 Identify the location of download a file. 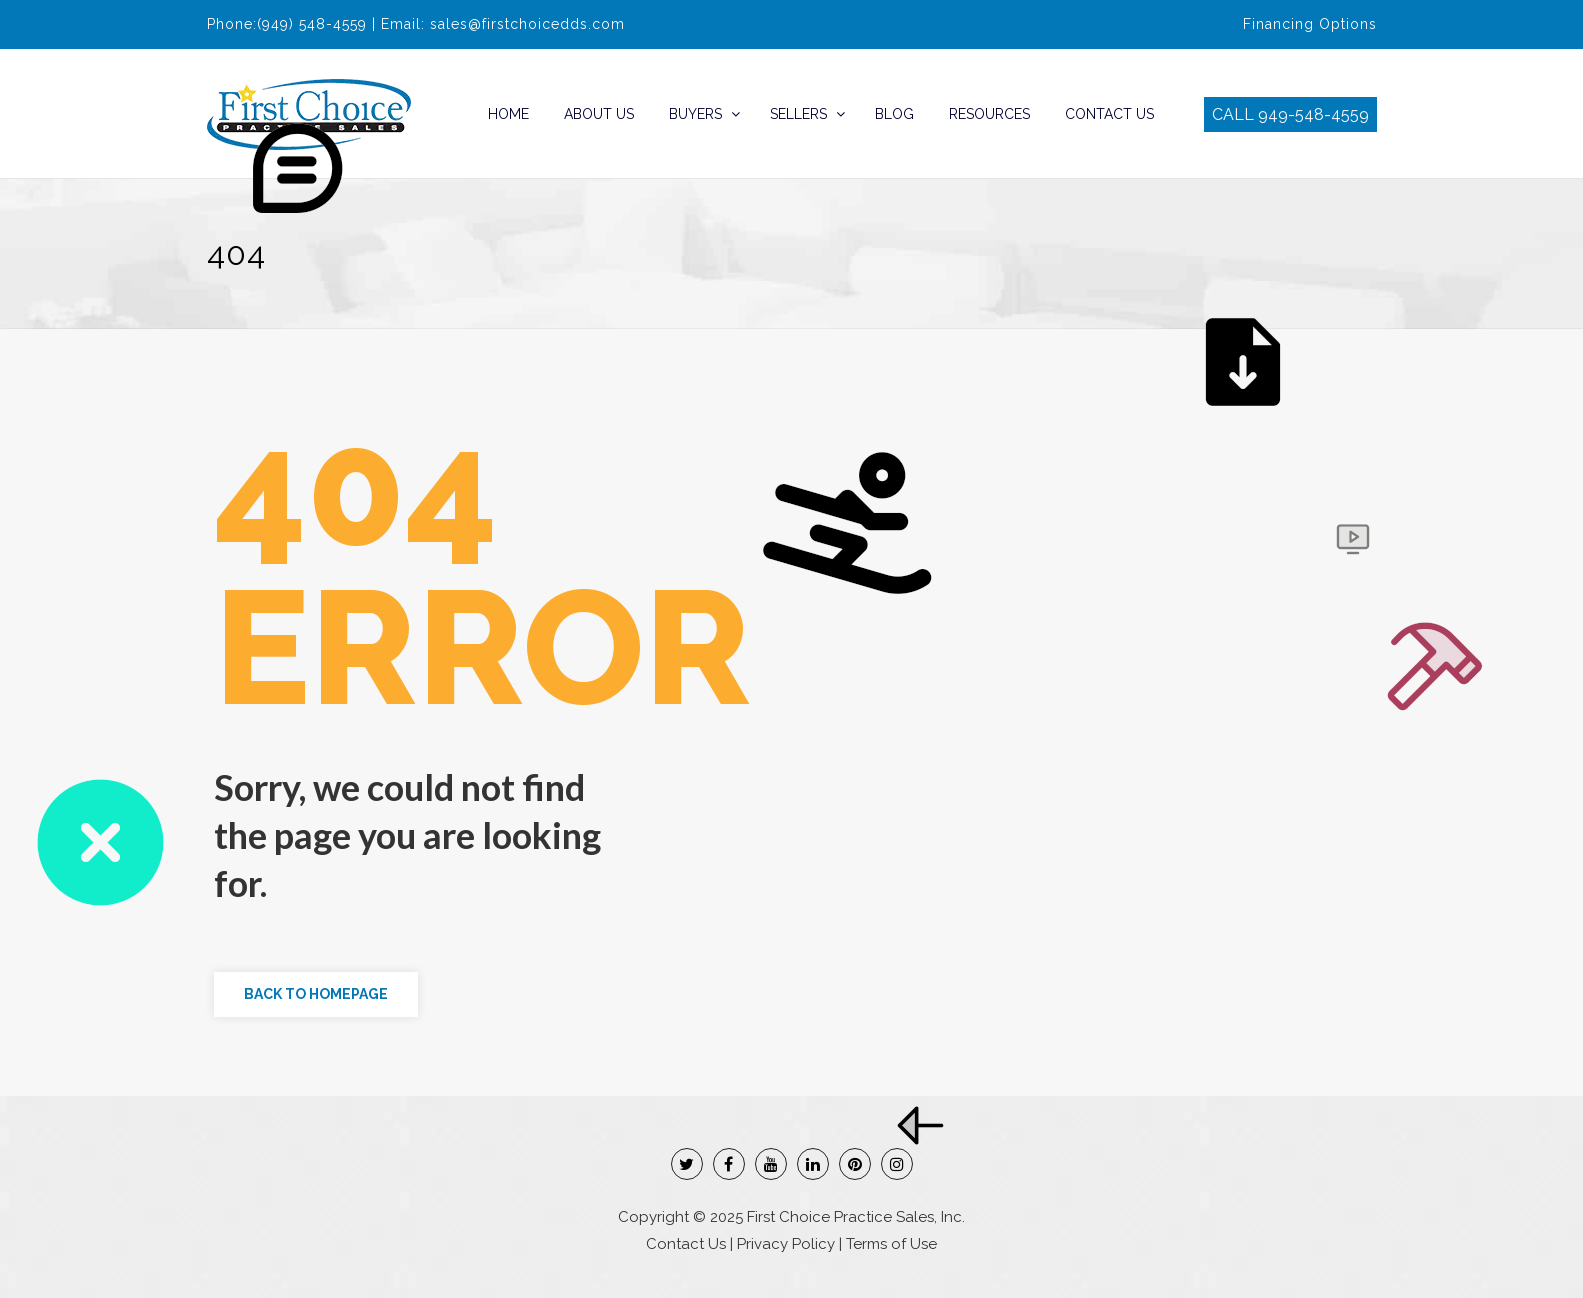
(1243, 362).